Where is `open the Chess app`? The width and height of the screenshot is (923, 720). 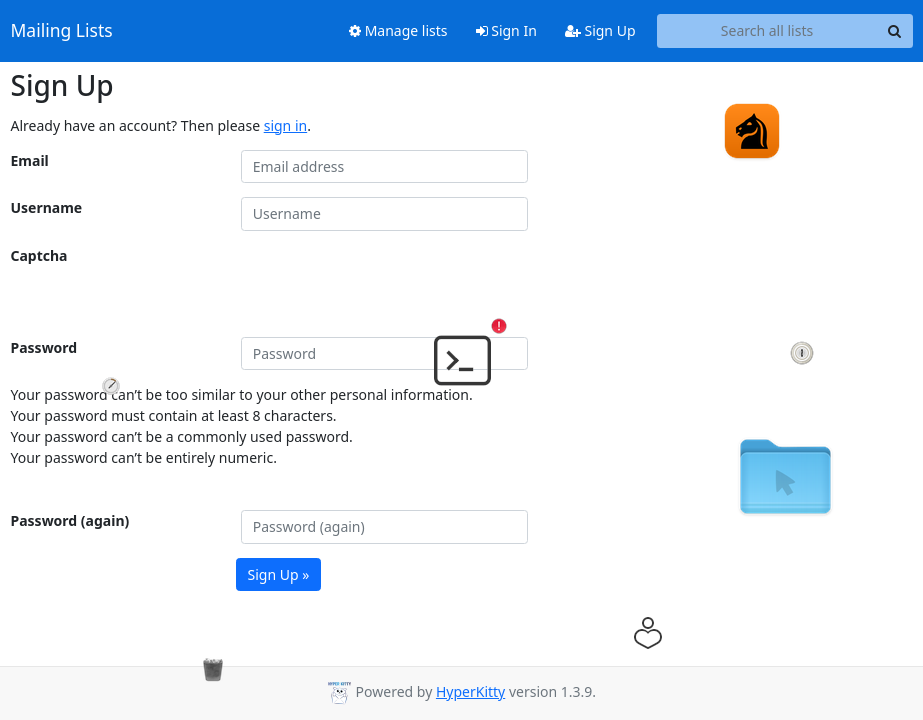 open the Chess app is located at coordinates (752, 131).